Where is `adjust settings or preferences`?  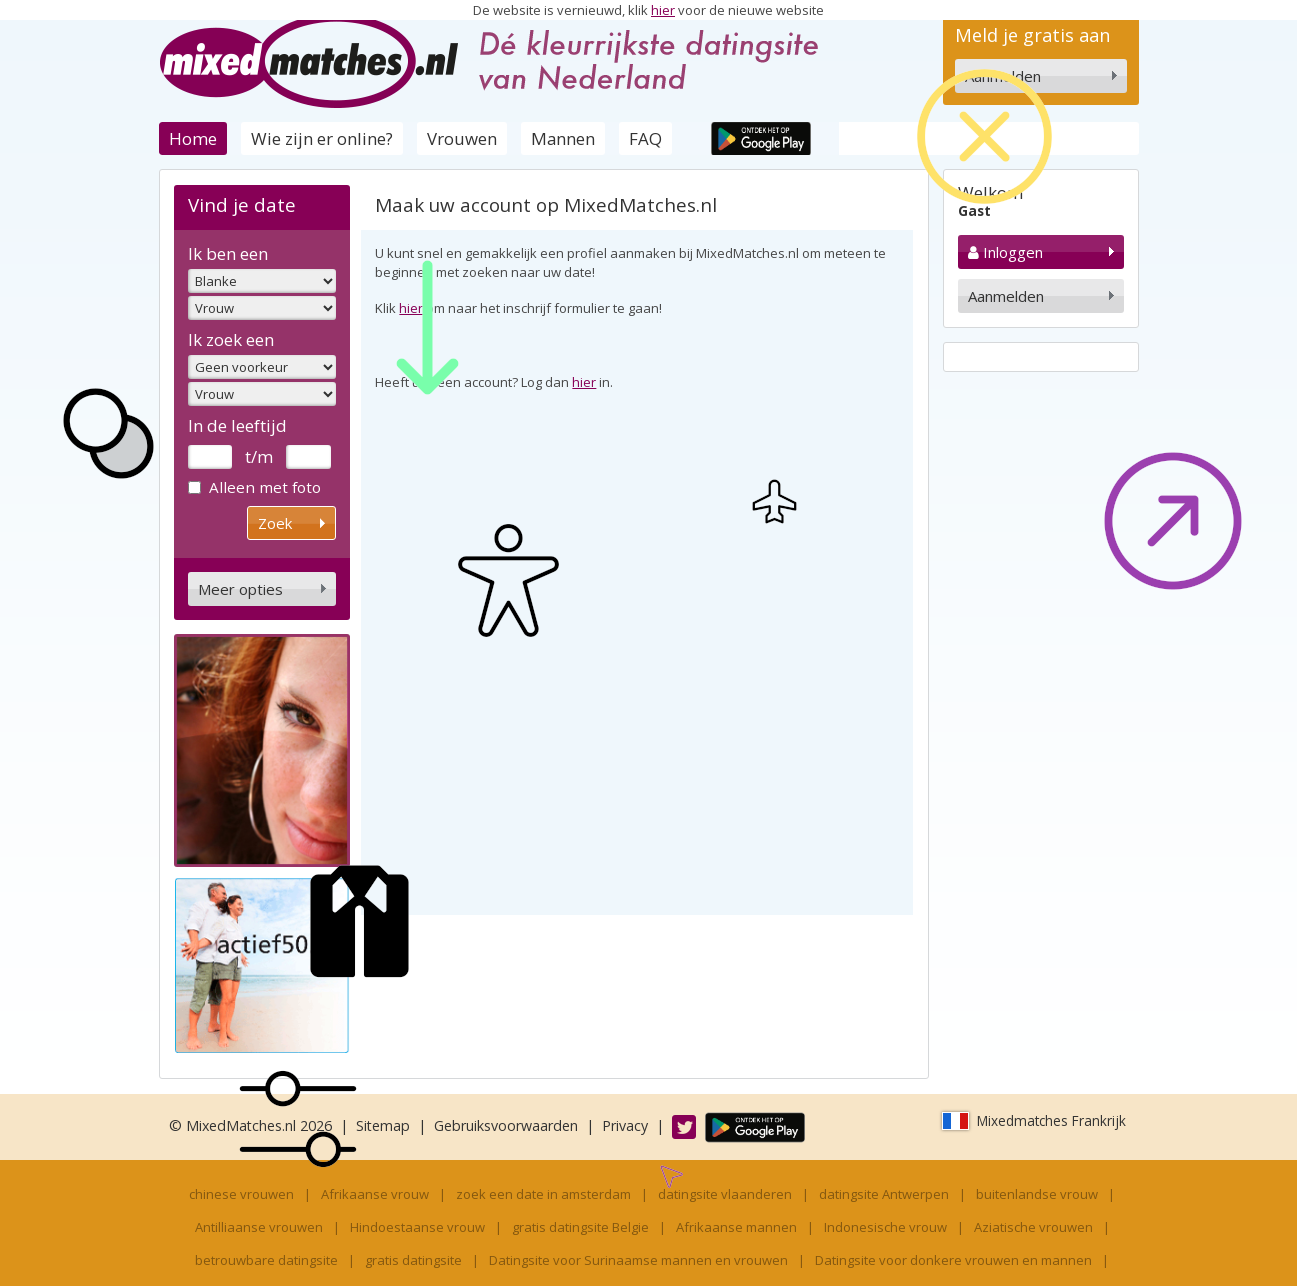 adjust settings or preferences is located at coordinates (298, 1119).